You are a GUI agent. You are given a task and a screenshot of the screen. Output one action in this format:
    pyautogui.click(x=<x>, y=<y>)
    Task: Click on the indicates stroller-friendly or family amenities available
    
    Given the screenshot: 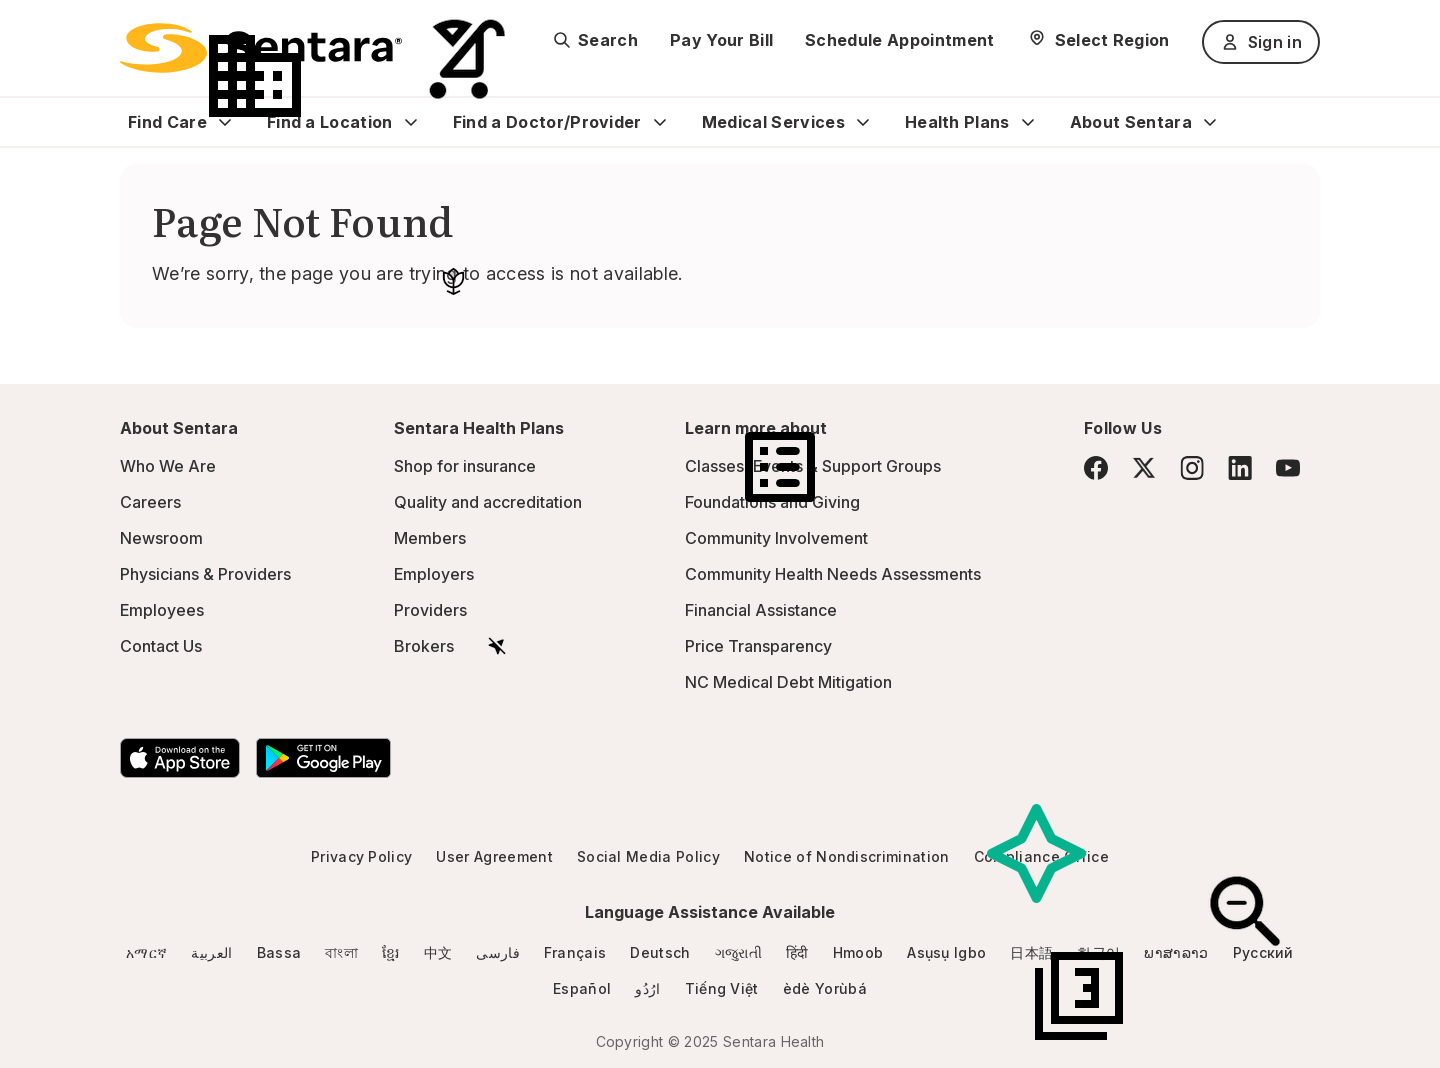 What is the action you would take?
    pyautogui.click(x=463, y=57)
    